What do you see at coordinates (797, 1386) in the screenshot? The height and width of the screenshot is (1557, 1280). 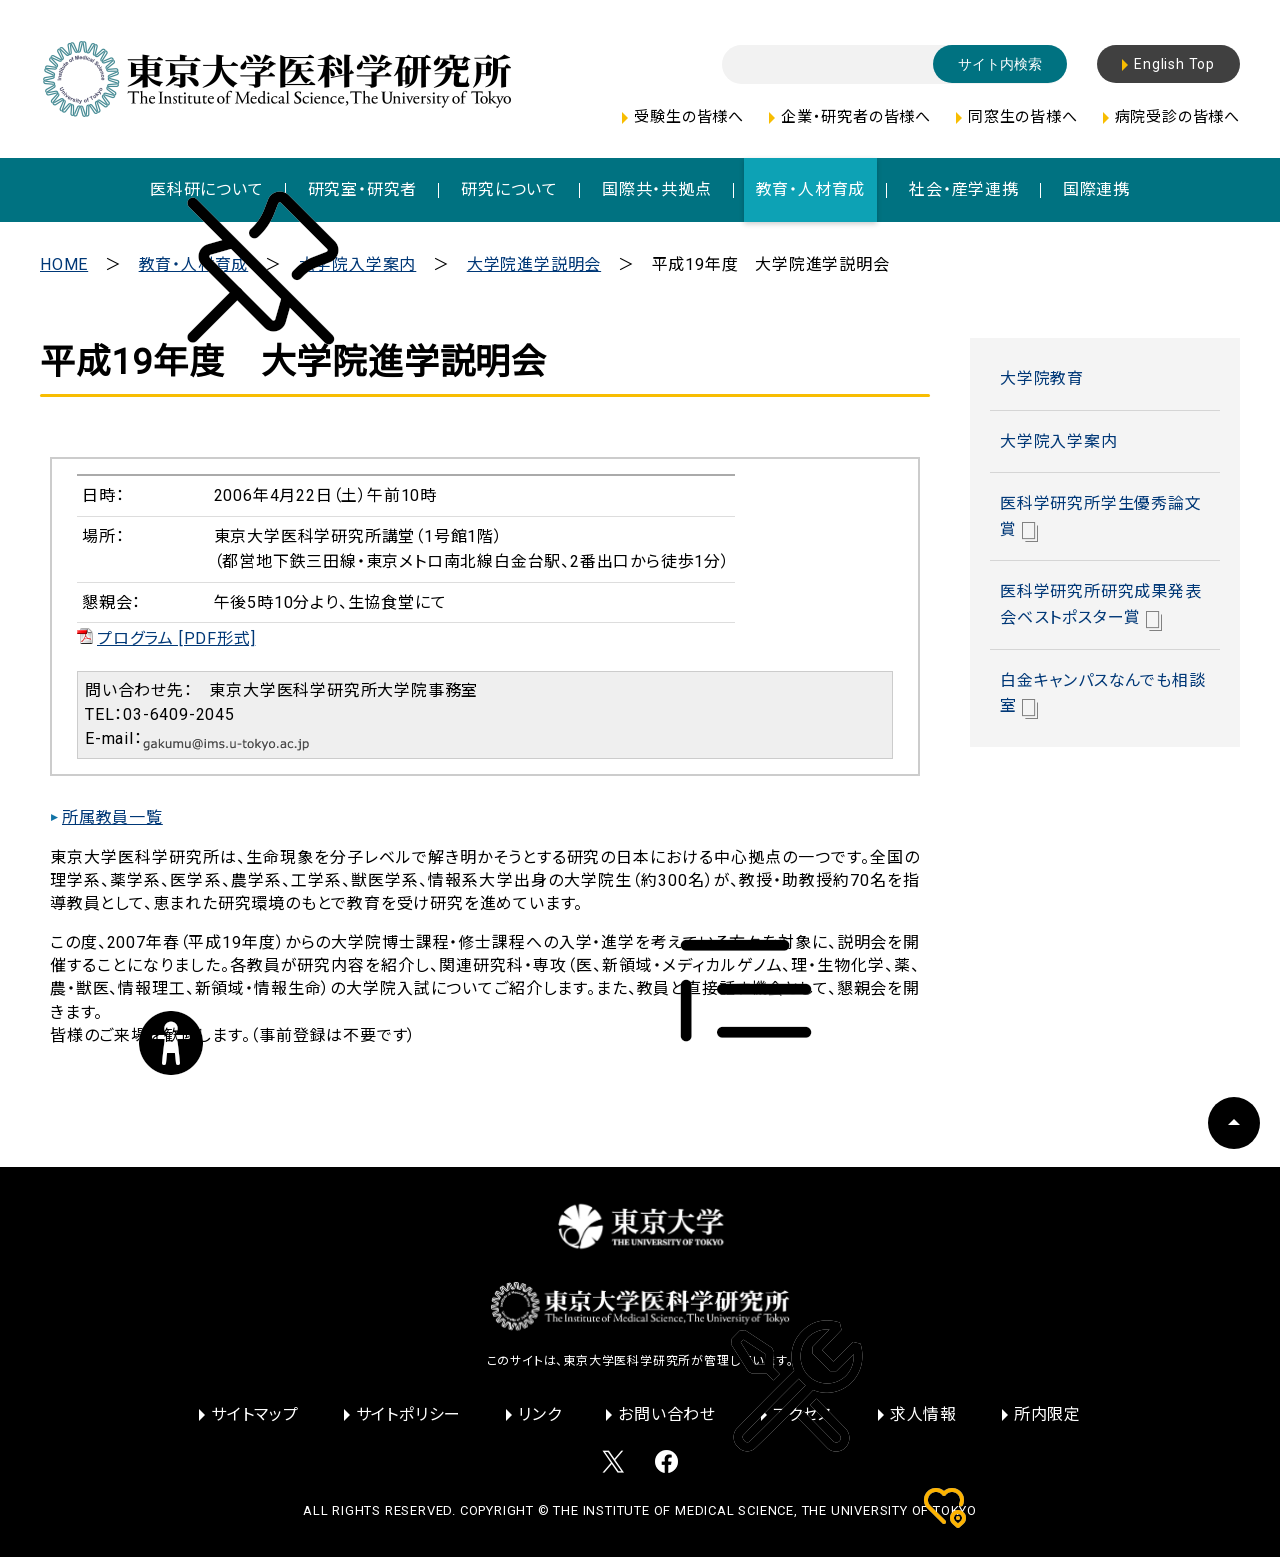 I see `access settings or configuration options` at bounding box center [797, 1386].